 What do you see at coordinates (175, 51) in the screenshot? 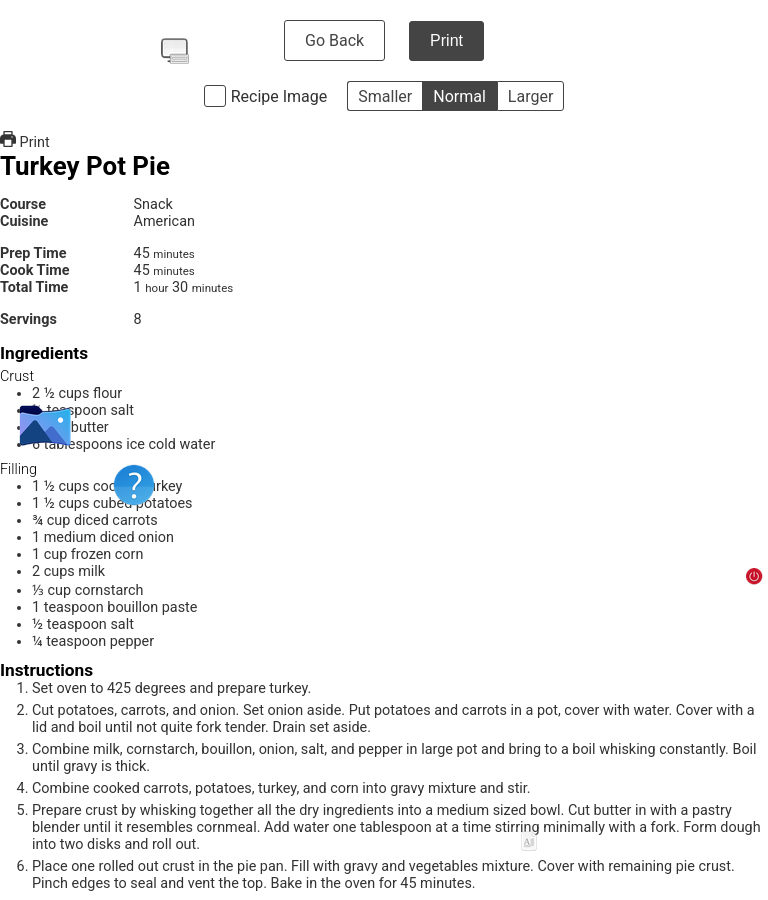
I see `access computer or desktop settings` at bounding box center [175, 51].